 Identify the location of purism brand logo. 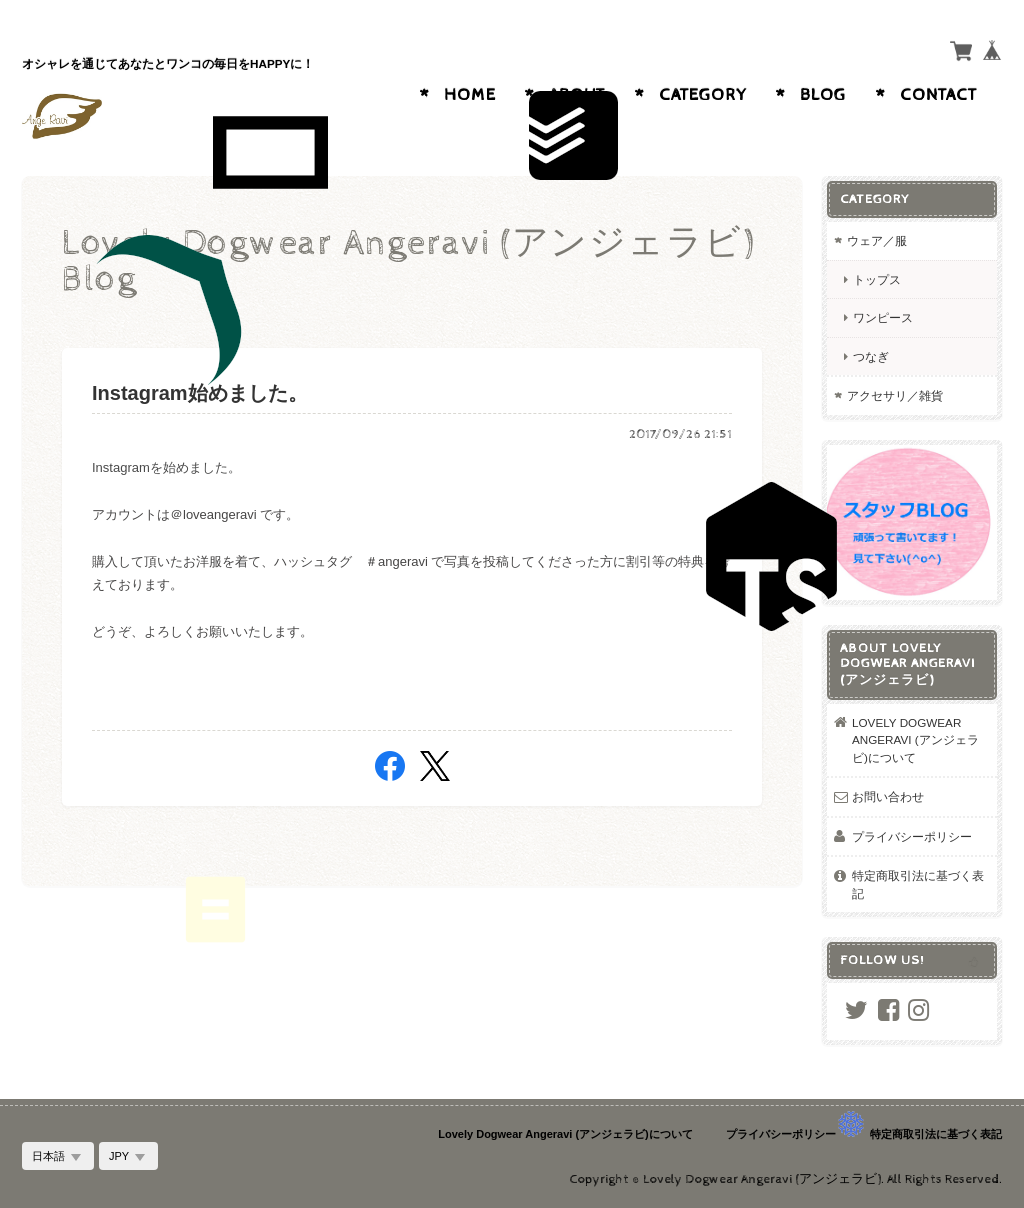
(270, 152).